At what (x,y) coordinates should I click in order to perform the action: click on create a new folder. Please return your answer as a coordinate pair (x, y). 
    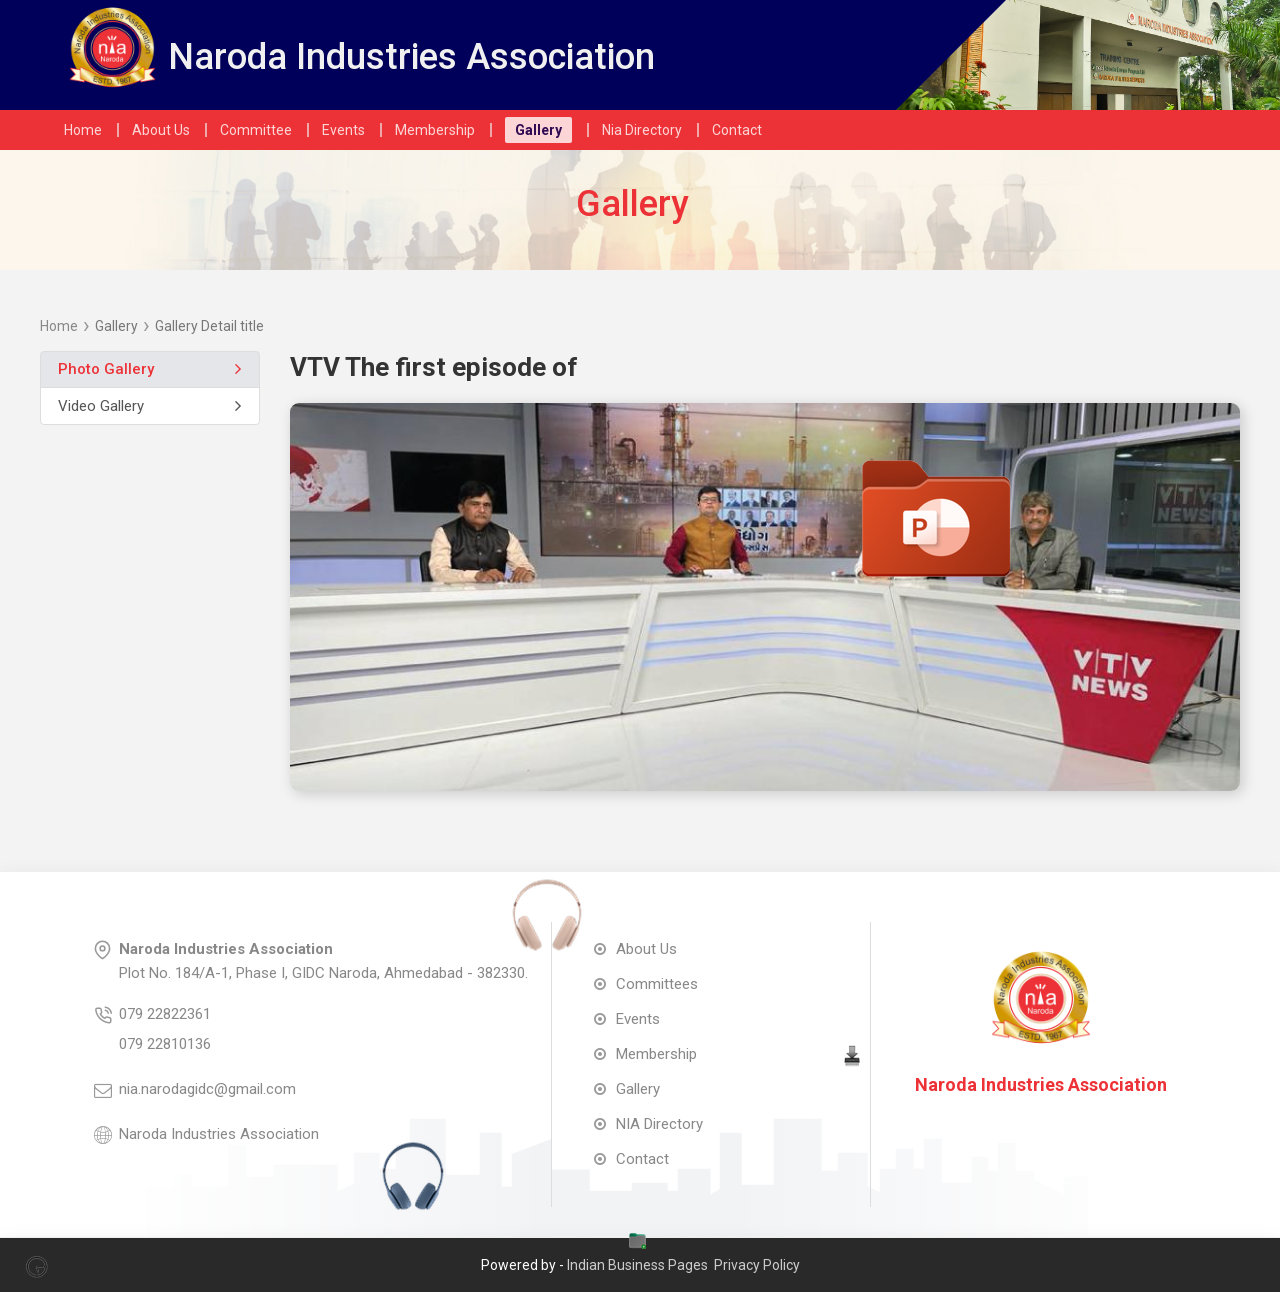
    Looking at the image, I should click on (637, 1240).